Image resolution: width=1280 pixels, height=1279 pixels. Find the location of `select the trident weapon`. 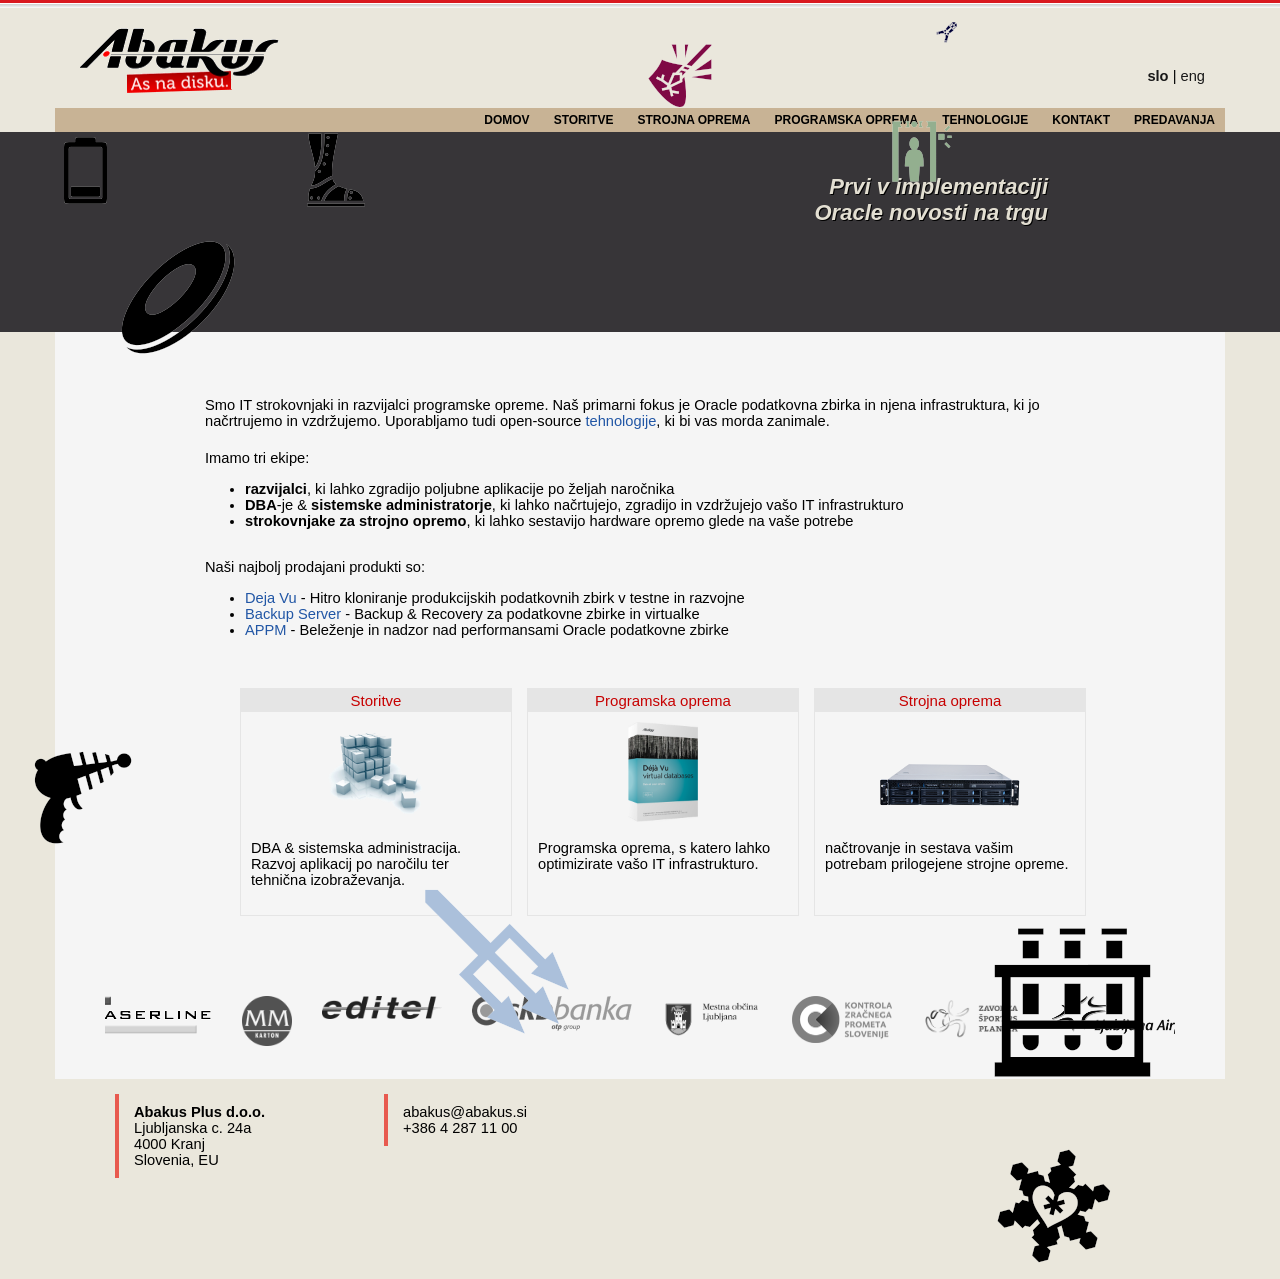

select the trident weapon is located at coordinates (497, 962).